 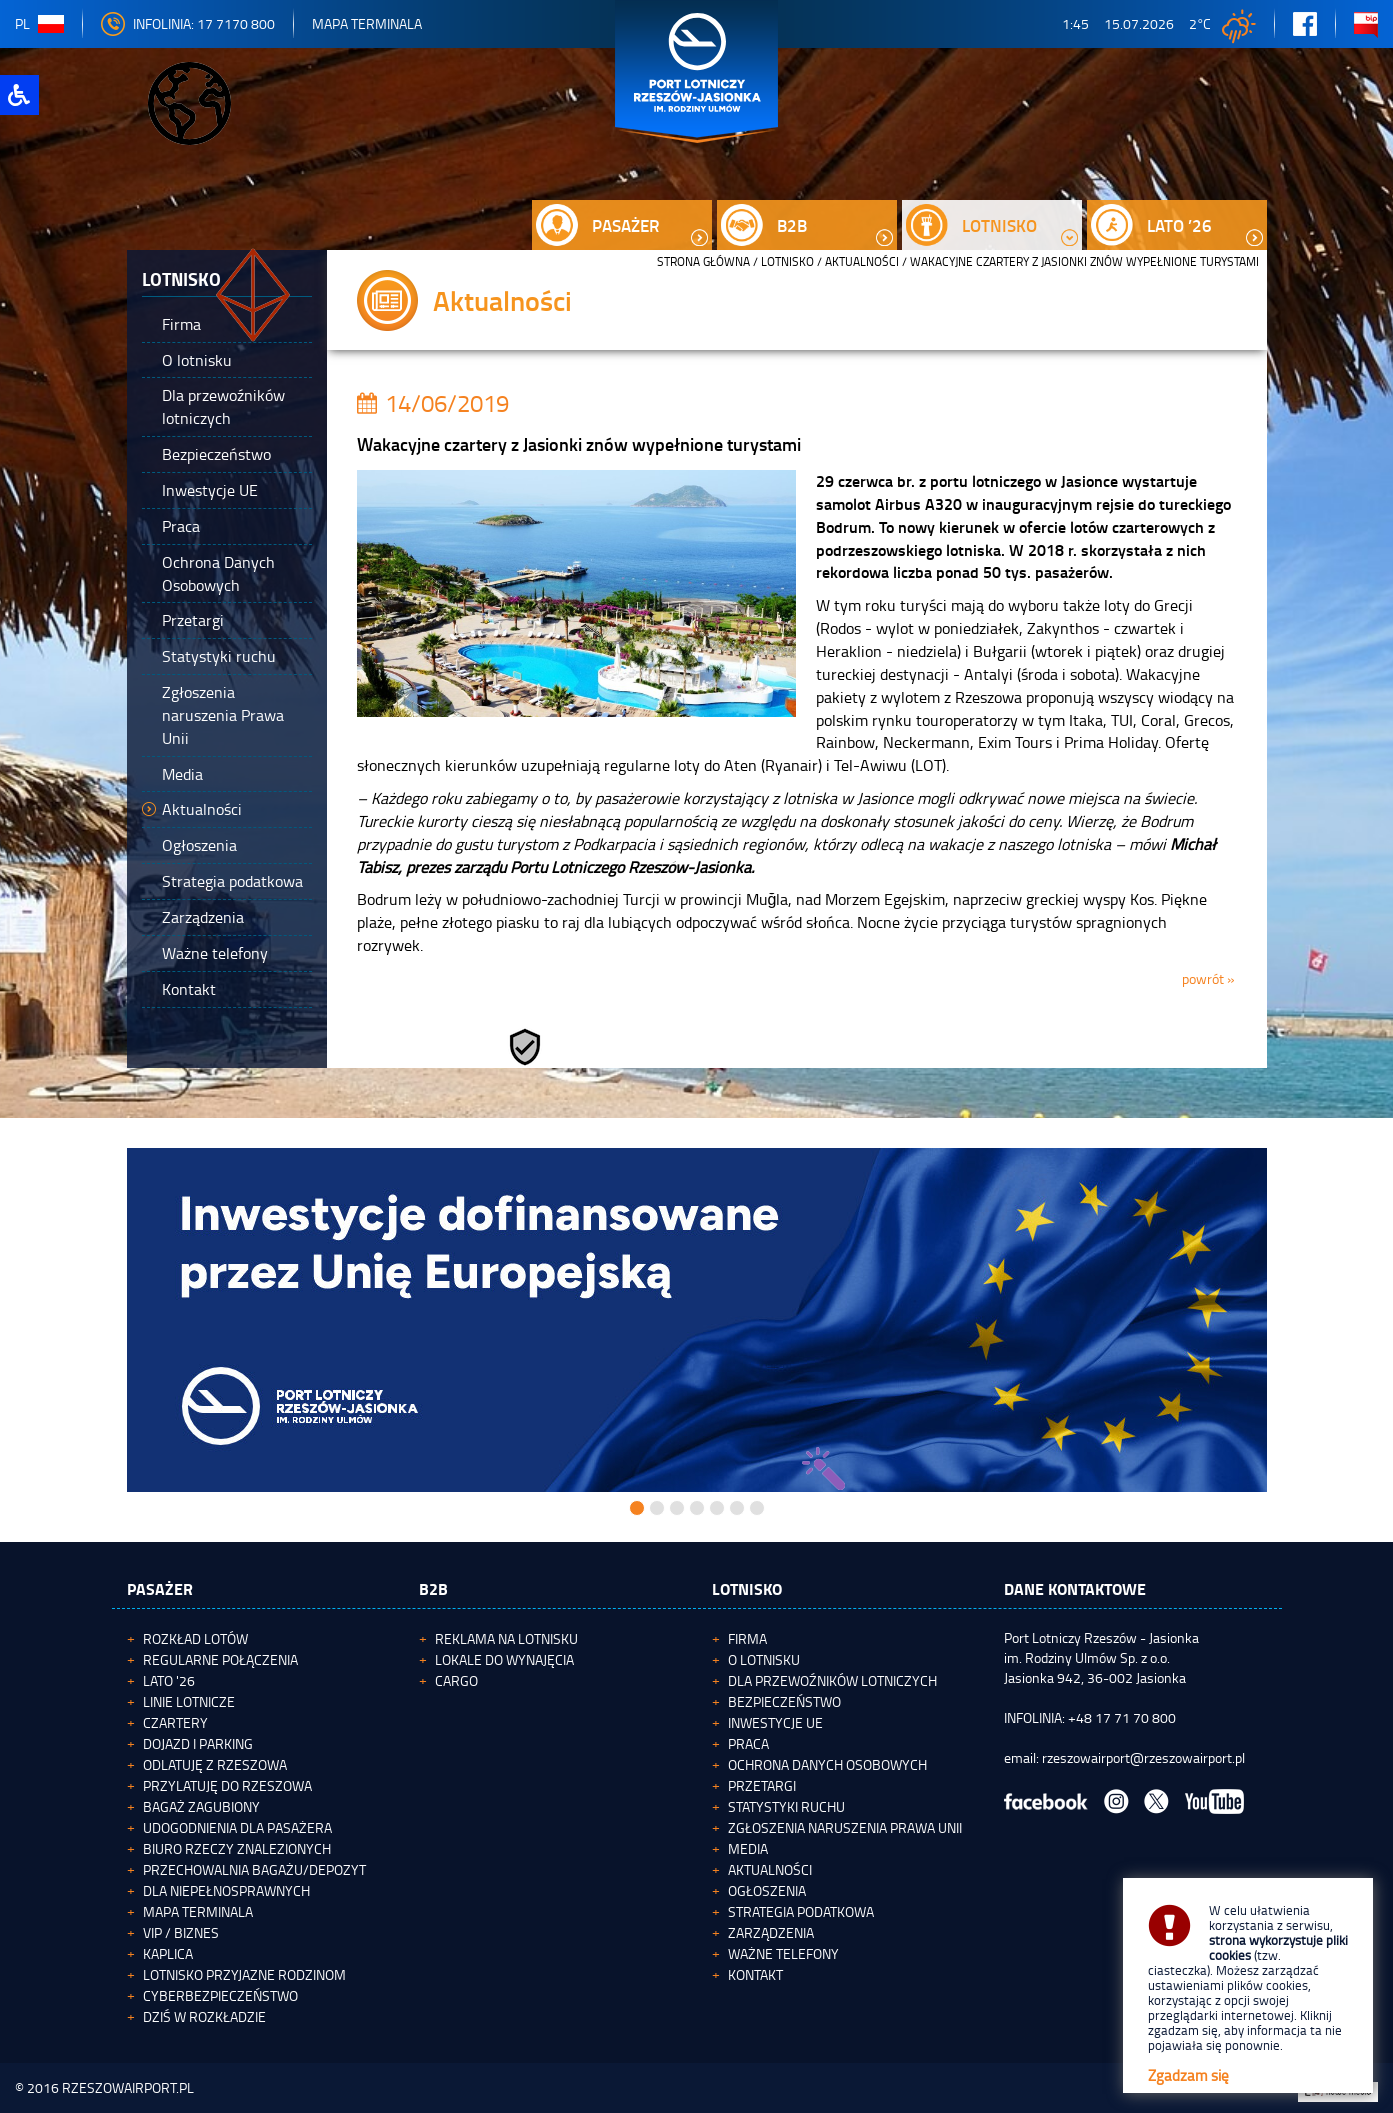 I want to click on indicates a verified or trusted user account, so click(x=525, y=1047).